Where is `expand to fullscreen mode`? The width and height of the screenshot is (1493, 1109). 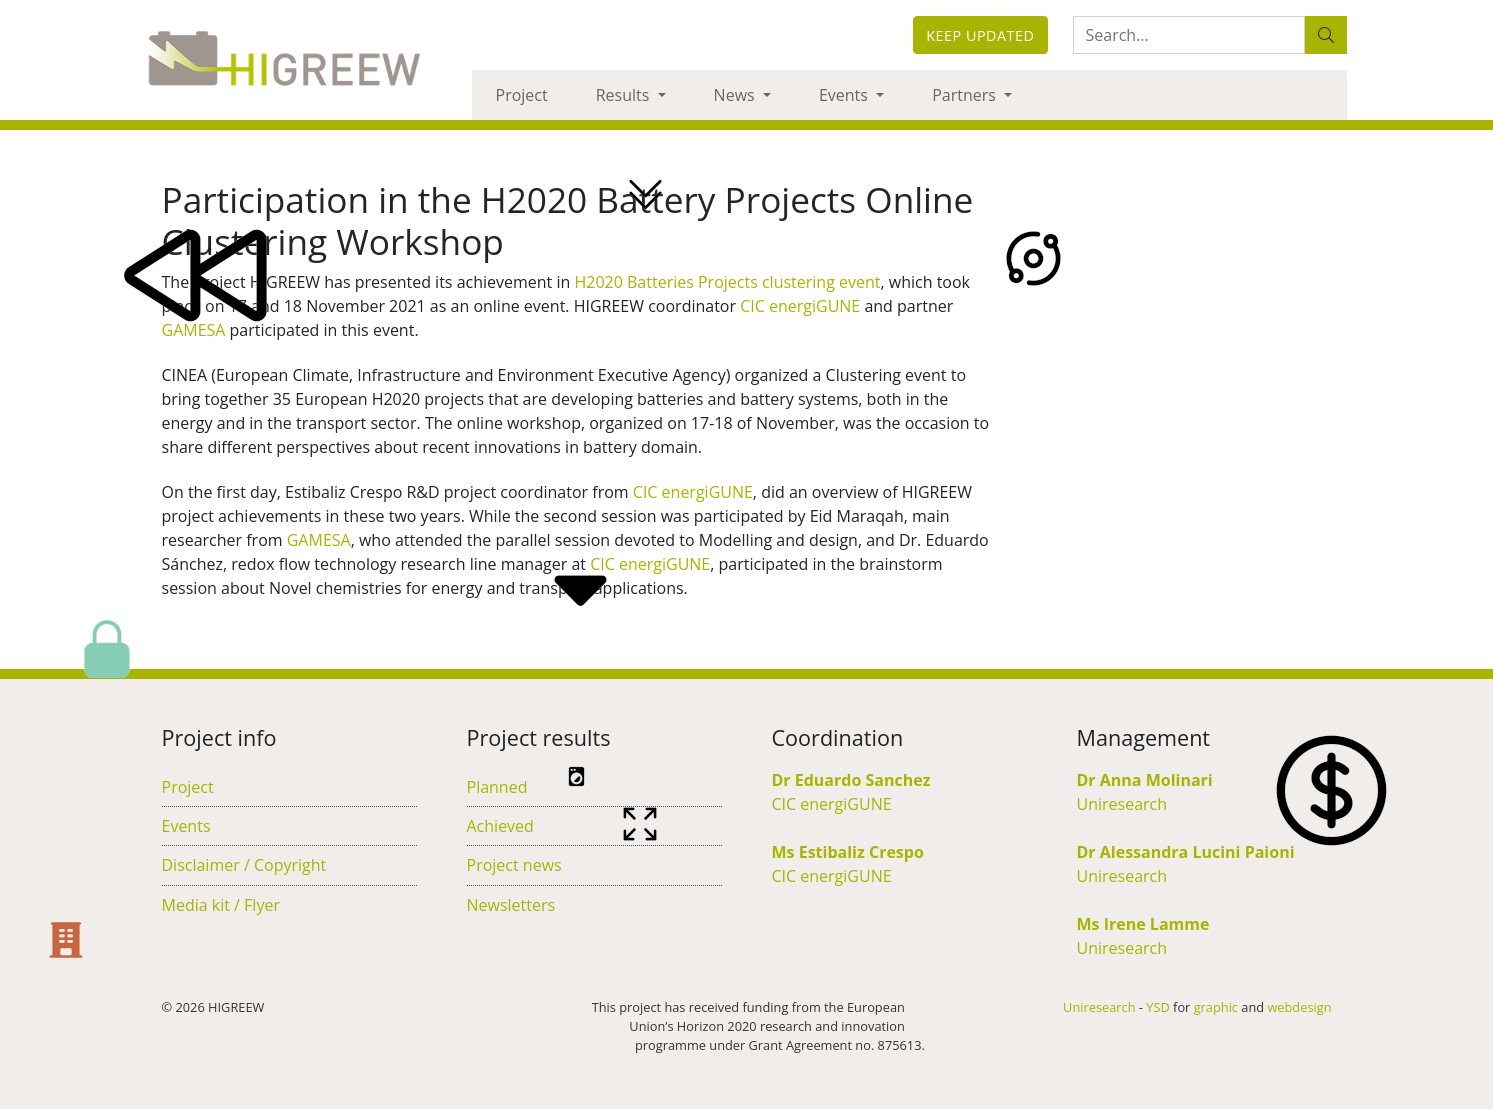
expand to fullscreen mode is located at coordinates (640, 824).